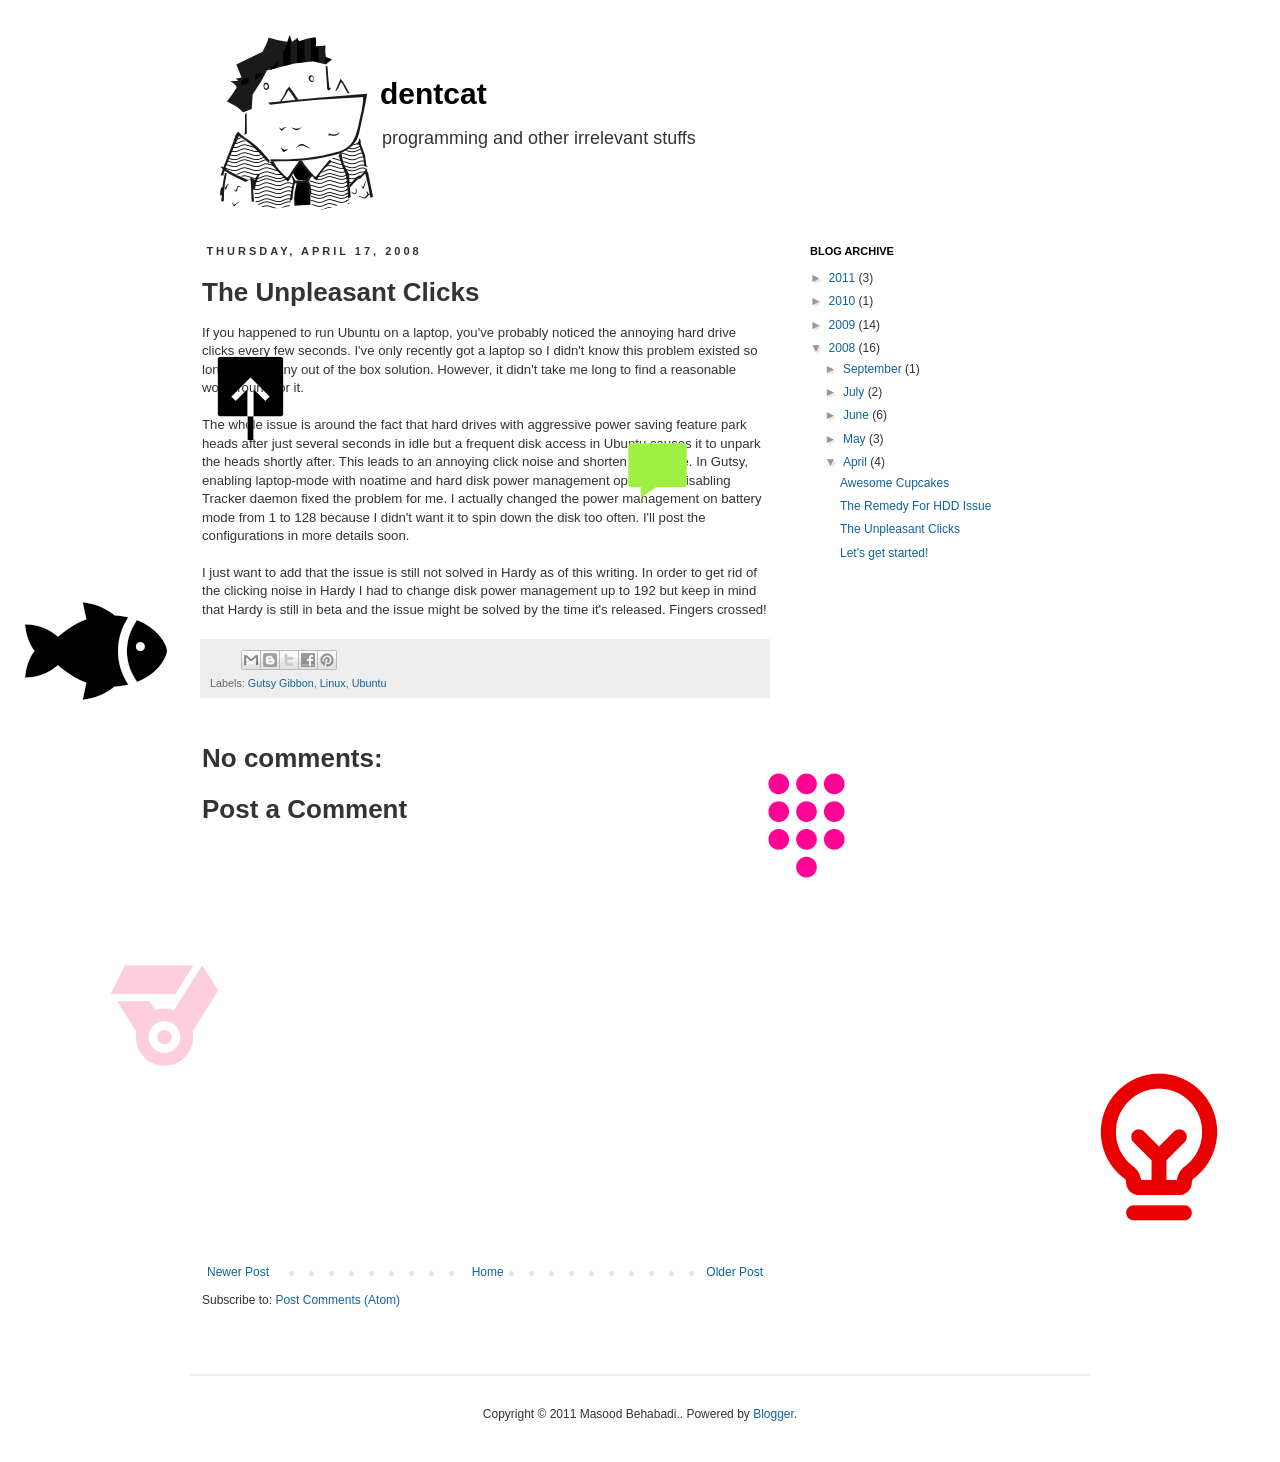 This screenshot has width=1280, height=1462. I want to click on open the phone dialer, so click(806, 825).